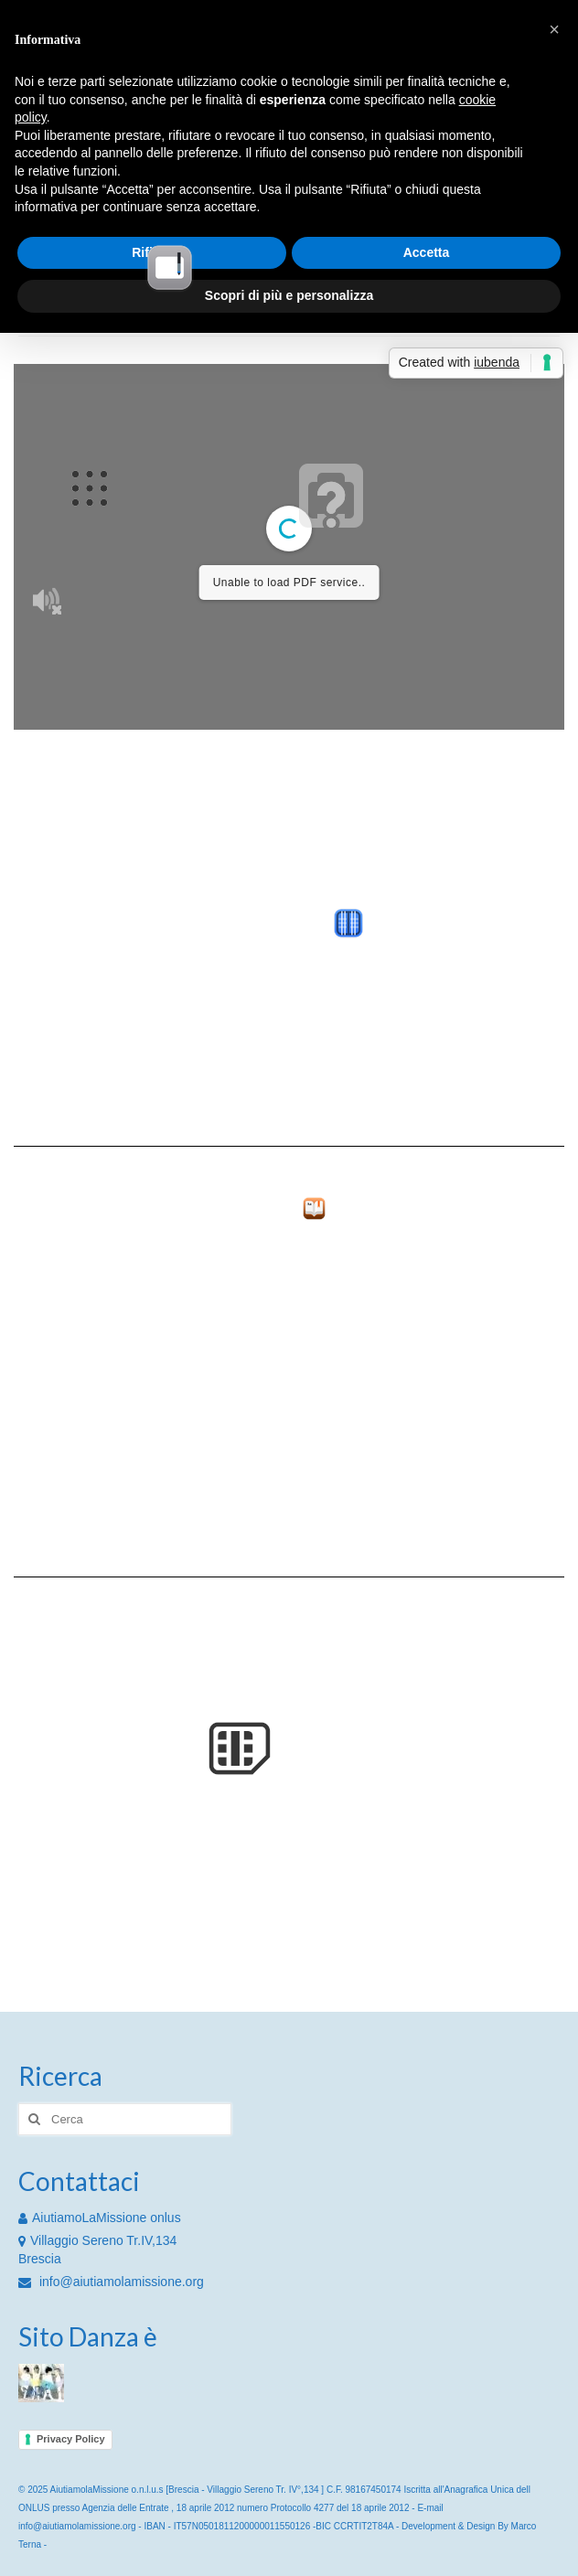  I want to click on indicates audio is currently muted, so click(47, 600).